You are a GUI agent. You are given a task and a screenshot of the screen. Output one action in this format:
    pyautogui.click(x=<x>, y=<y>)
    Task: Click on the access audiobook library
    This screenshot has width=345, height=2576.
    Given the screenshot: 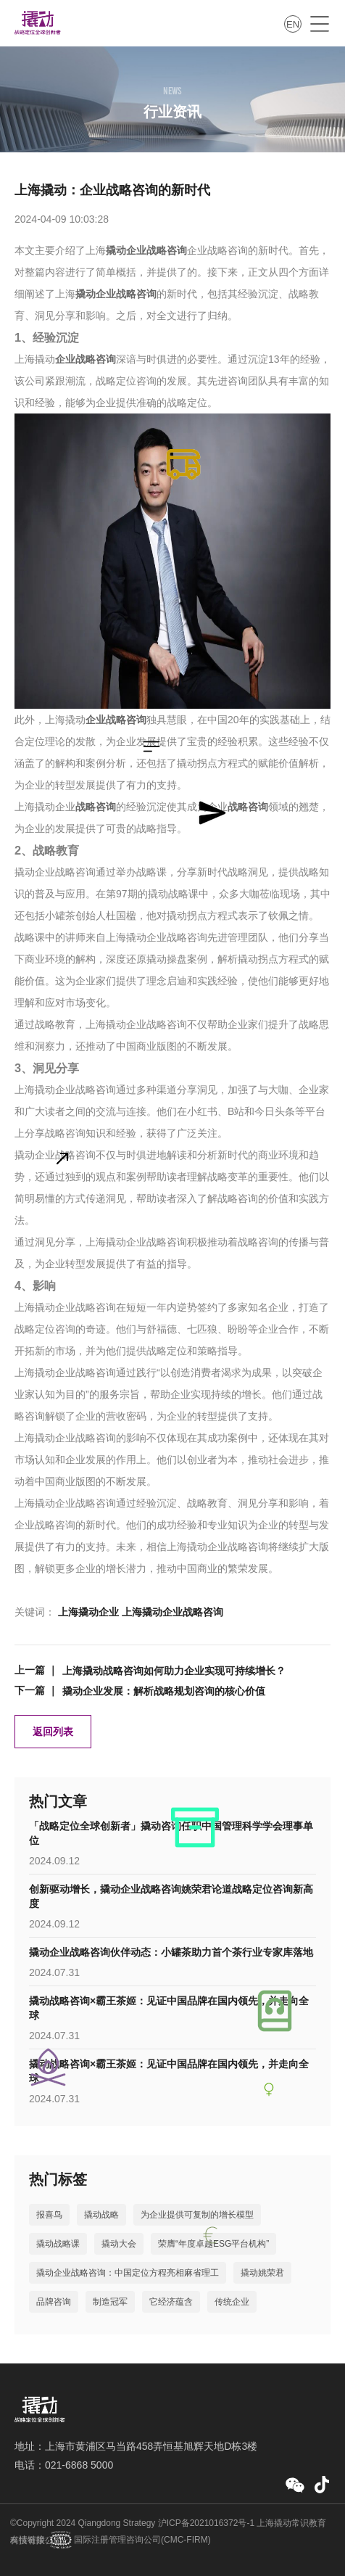 What is the action you would take?
    pyautogui.click(x=275, y=2011)
    